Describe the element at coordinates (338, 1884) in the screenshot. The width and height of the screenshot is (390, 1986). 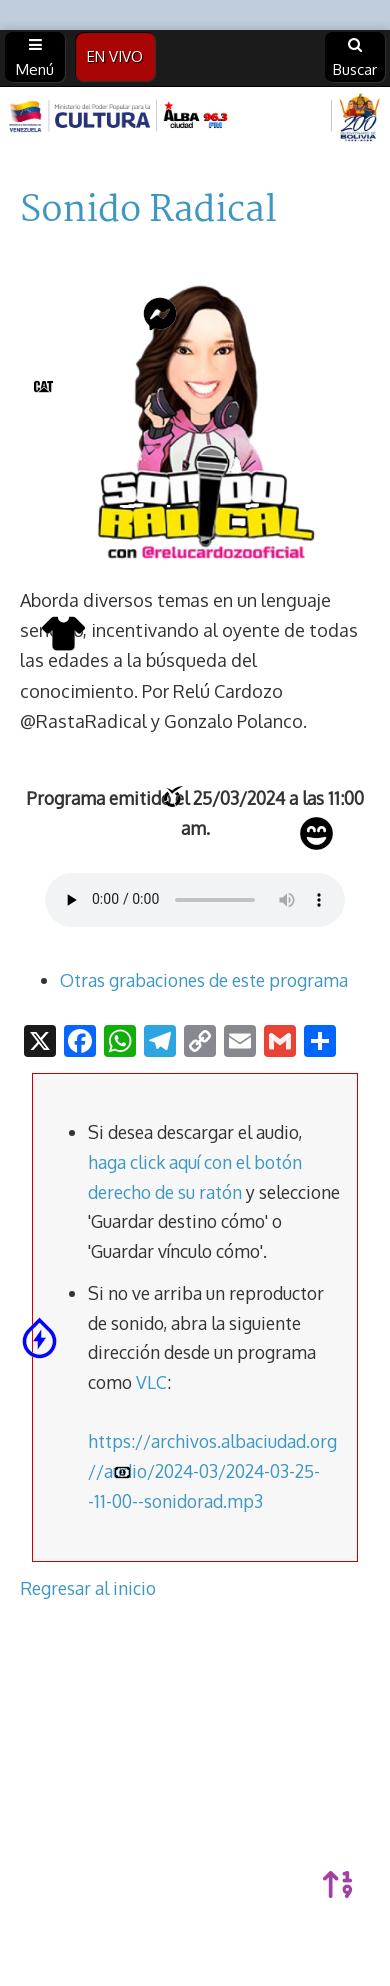
I see `sort numbers in ascending order` at that location.